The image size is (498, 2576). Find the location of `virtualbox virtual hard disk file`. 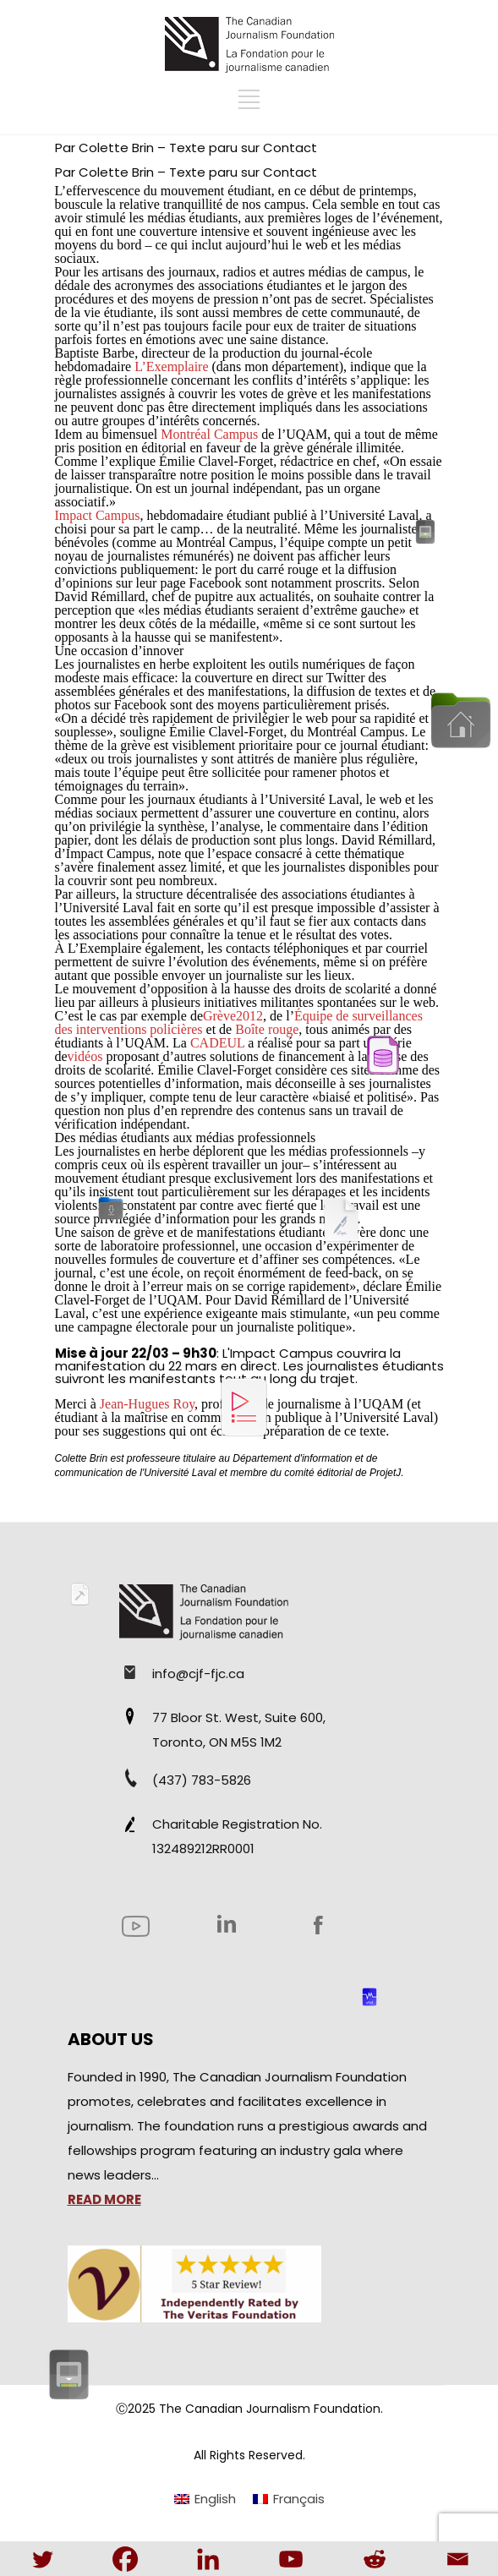

virtualbox virtual hard disk file is located at coordinates (369, 1997).